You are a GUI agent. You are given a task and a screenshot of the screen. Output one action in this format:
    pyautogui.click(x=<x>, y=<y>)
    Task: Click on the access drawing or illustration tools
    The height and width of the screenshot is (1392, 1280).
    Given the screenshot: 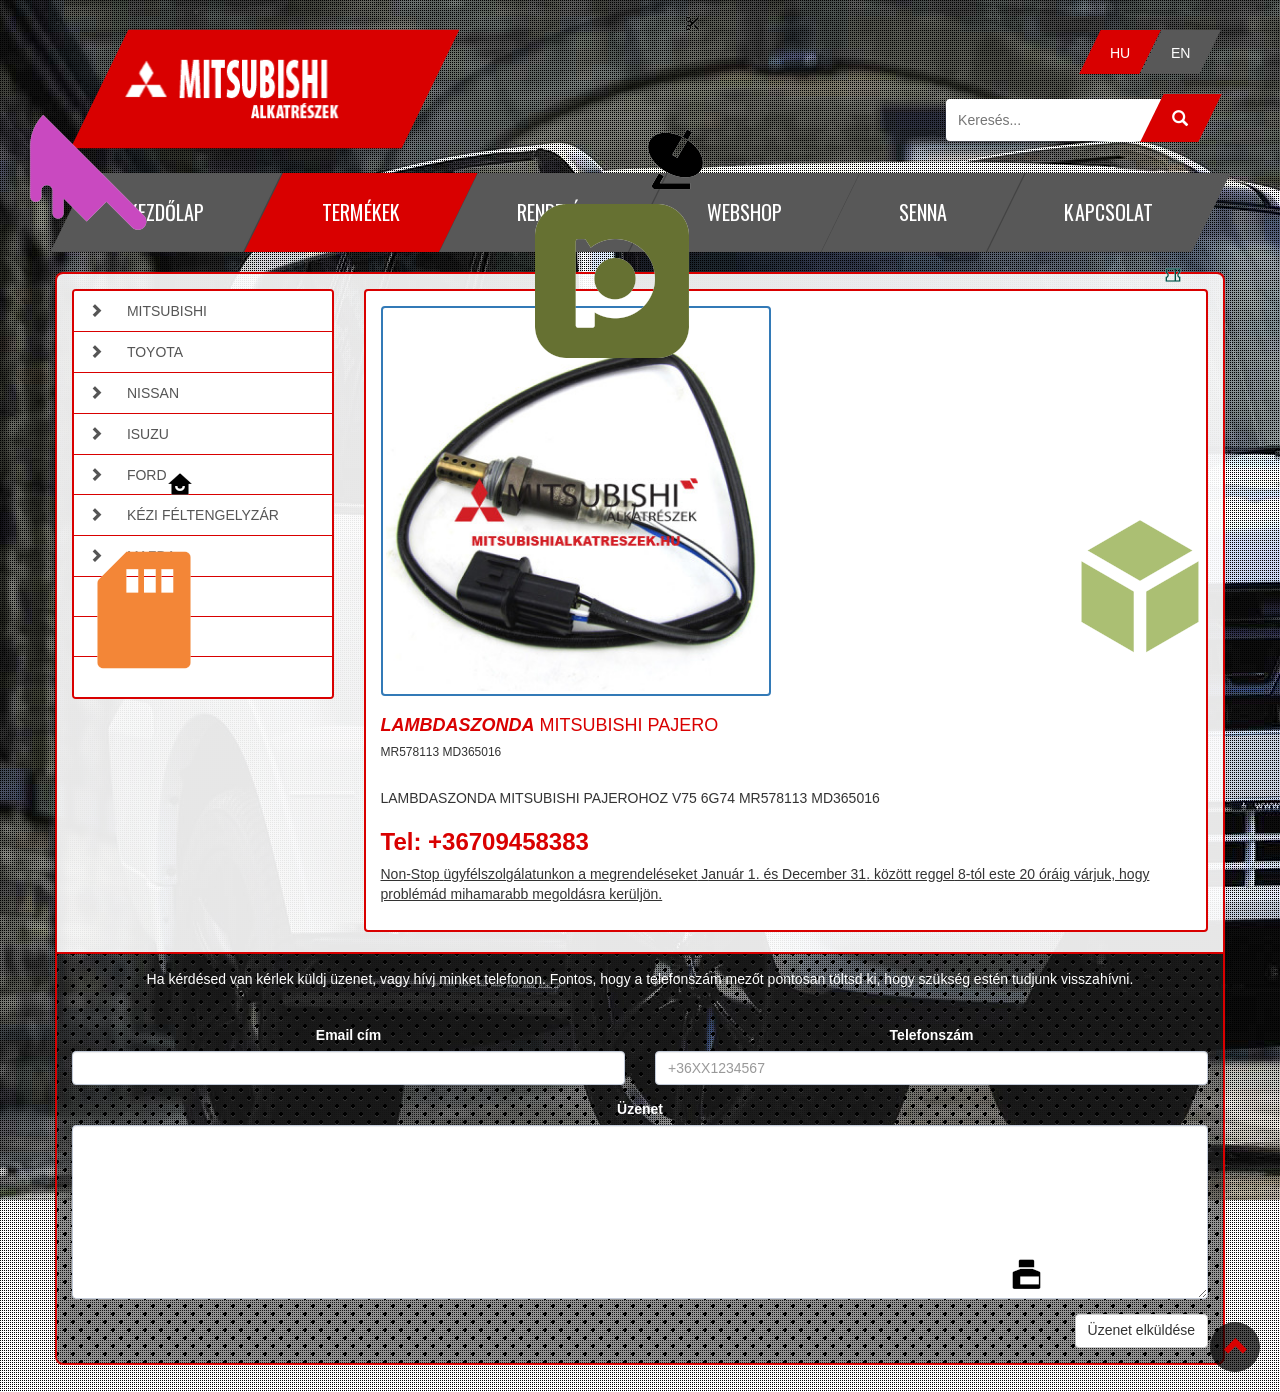 What is the action you would take?
    pyautogui.click(x=1026, y=1273)
    